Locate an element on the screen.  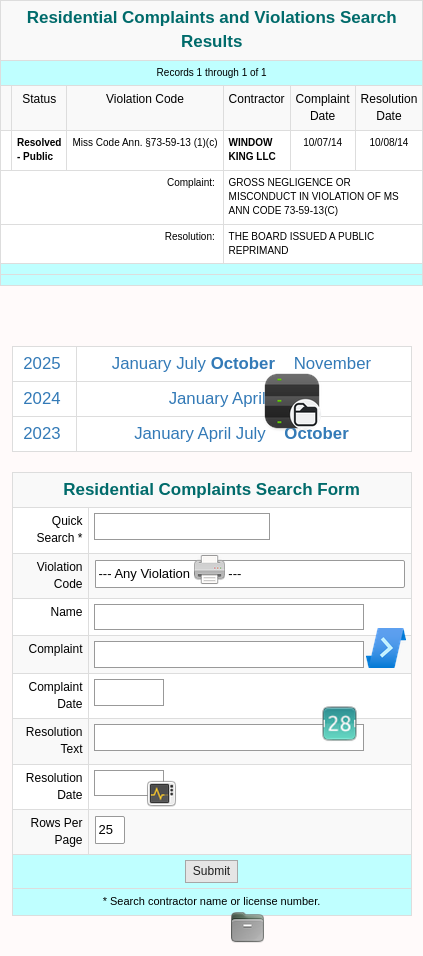
access printer settings is located at coordinates (209, 569).